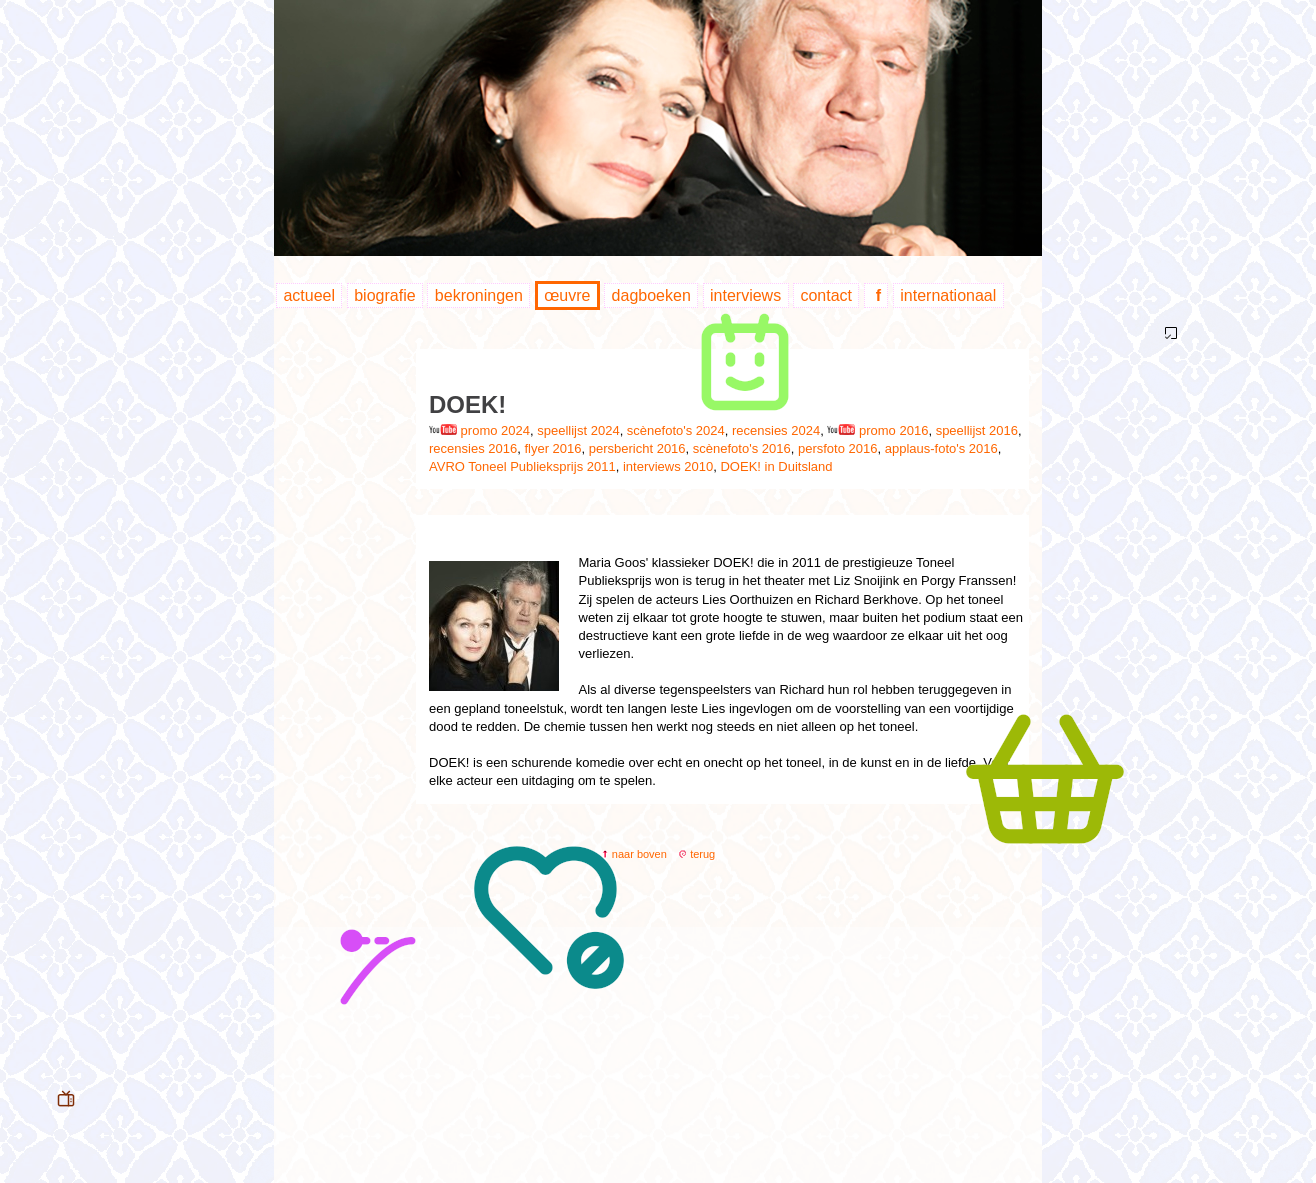 This screenshot has width=1316, height=1183. What do you see at coordinates (745, 362) in the screenshot?
I see `access AI assistant or chatbot` at bounding box center [745, 362].